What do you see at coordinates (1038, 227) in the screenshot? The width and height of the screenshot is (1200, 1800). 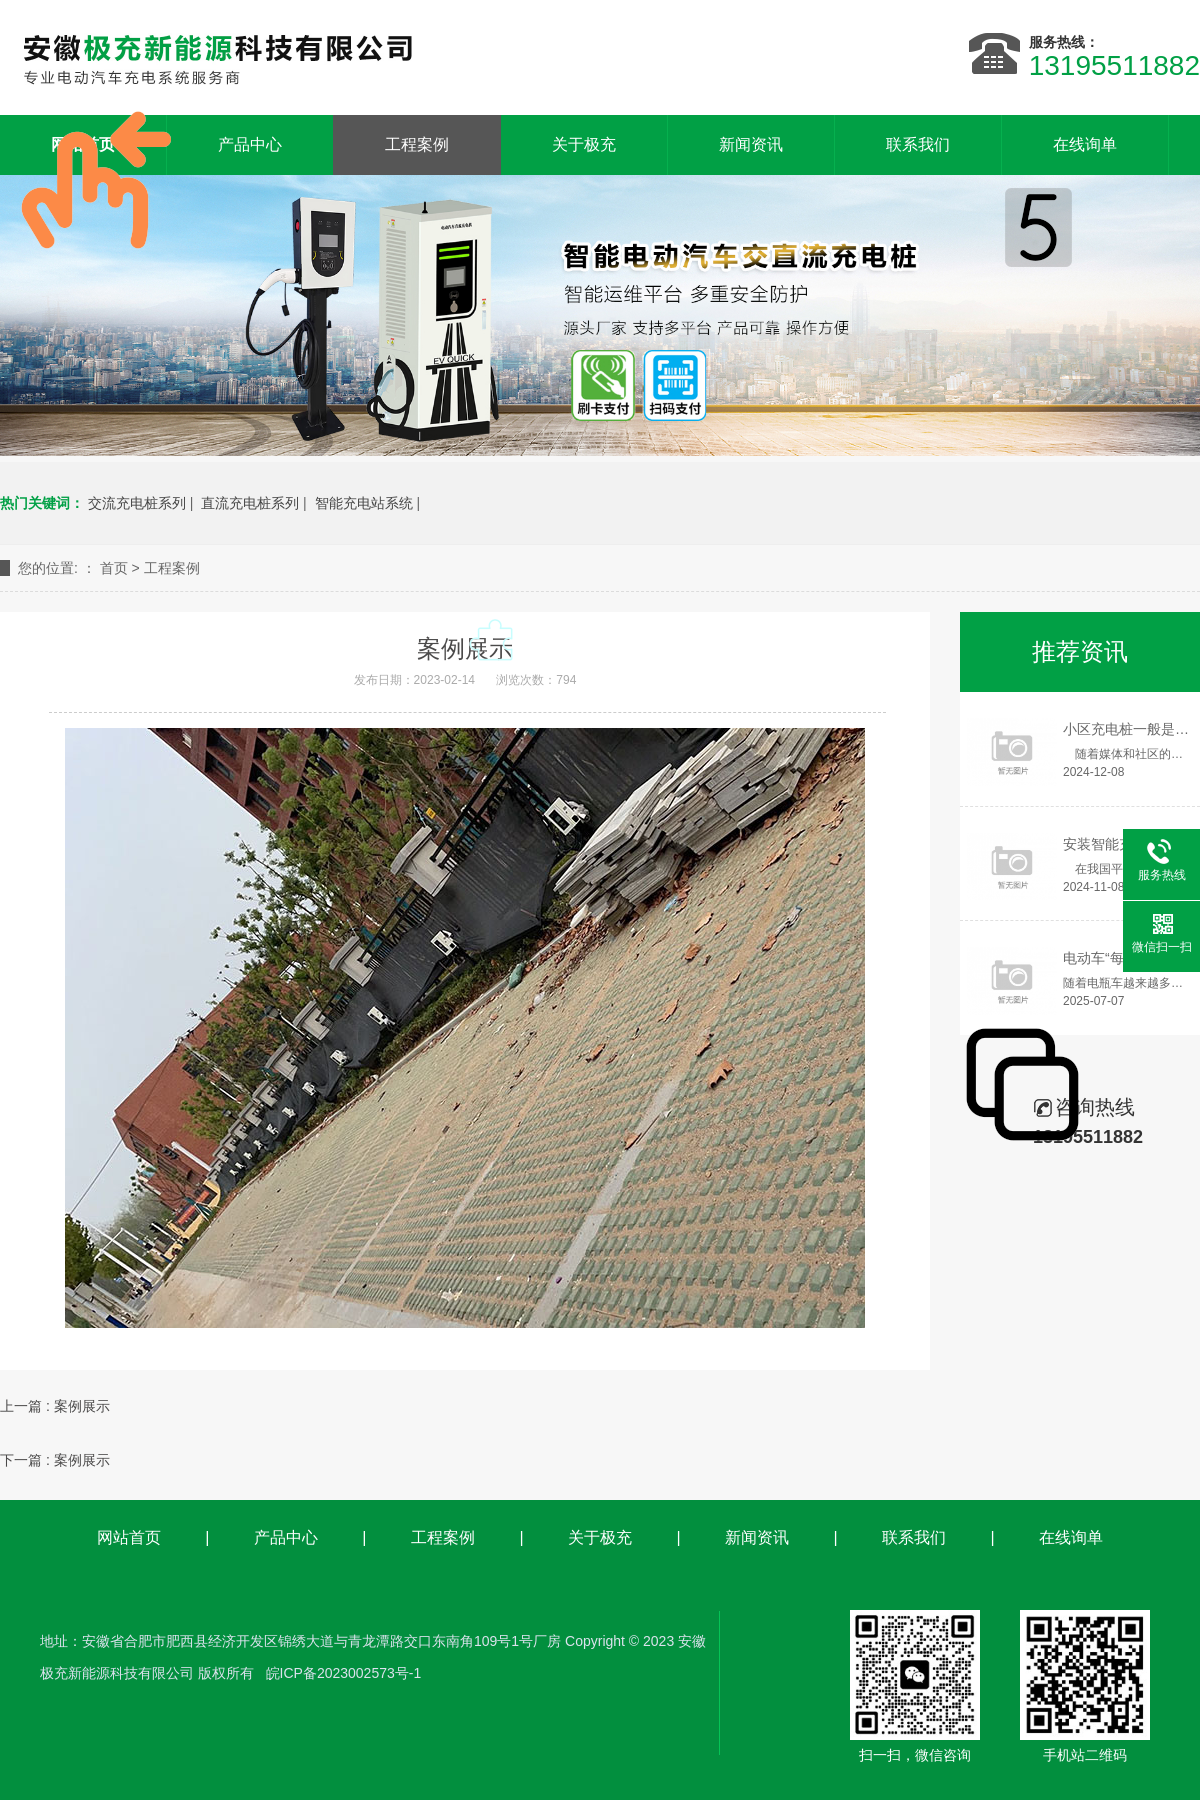 I see `indicates the number five in a sequence or list` at bounding box center [1038, 227].